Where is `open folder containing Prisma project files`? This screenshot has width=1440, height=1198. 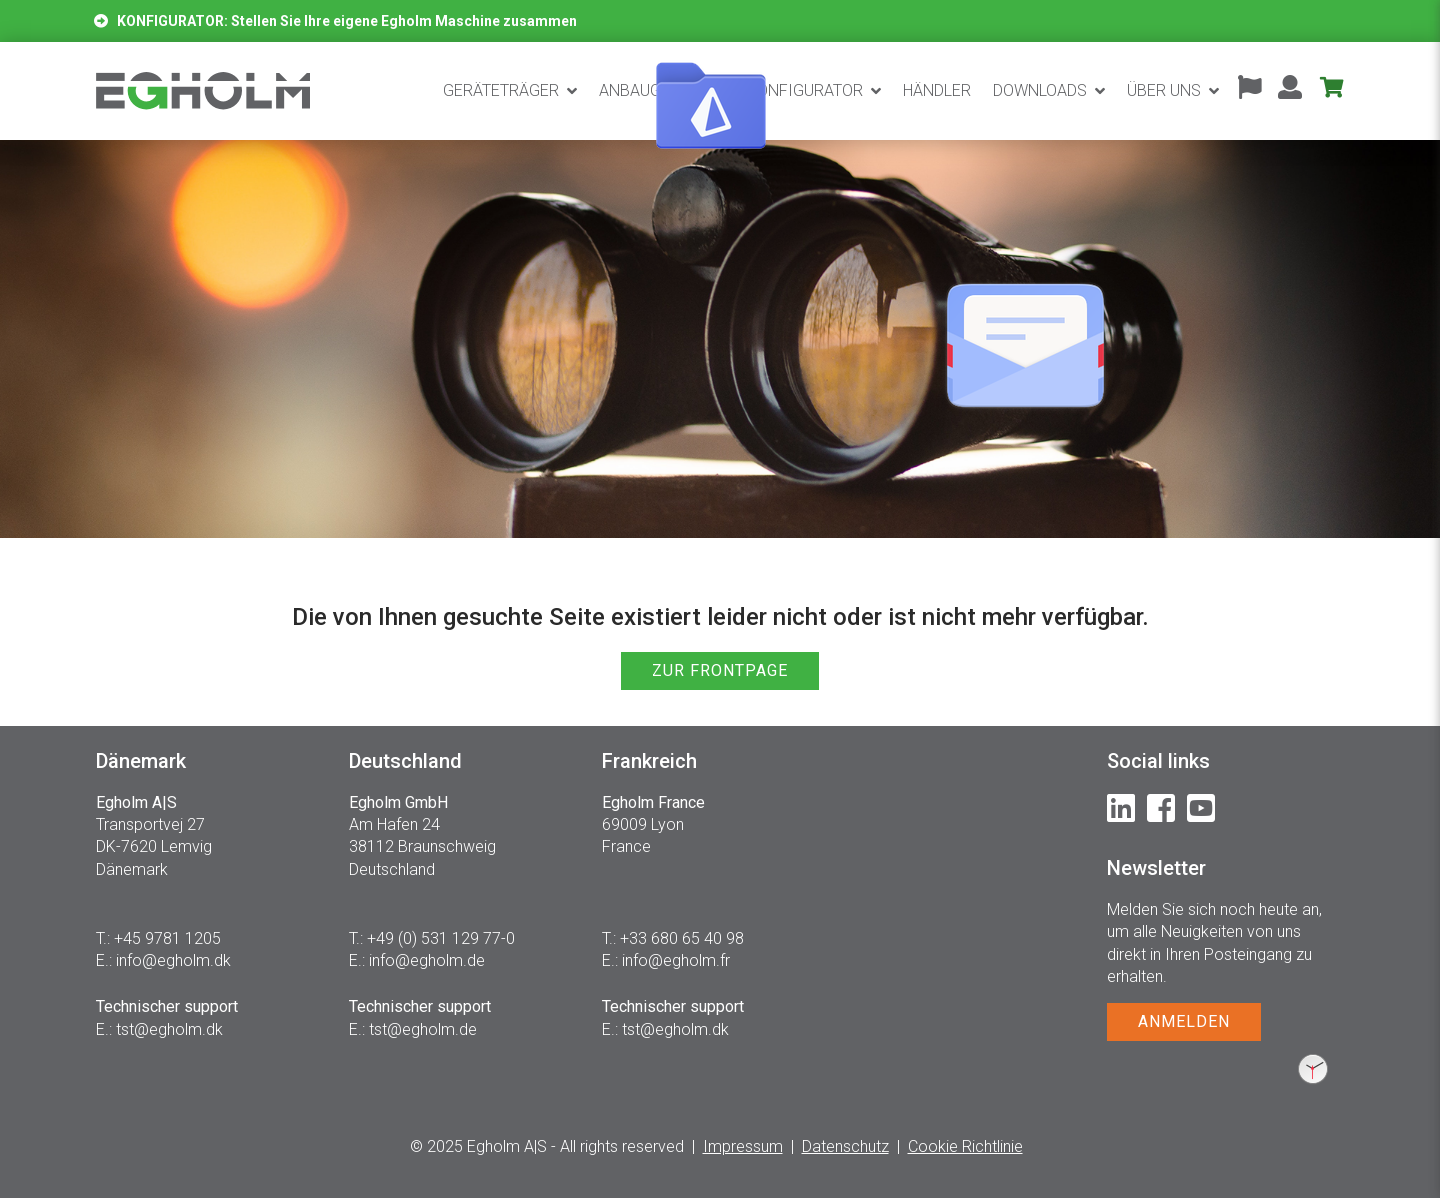 open folder containing Prisma project files is located at coordinates (710, 108).